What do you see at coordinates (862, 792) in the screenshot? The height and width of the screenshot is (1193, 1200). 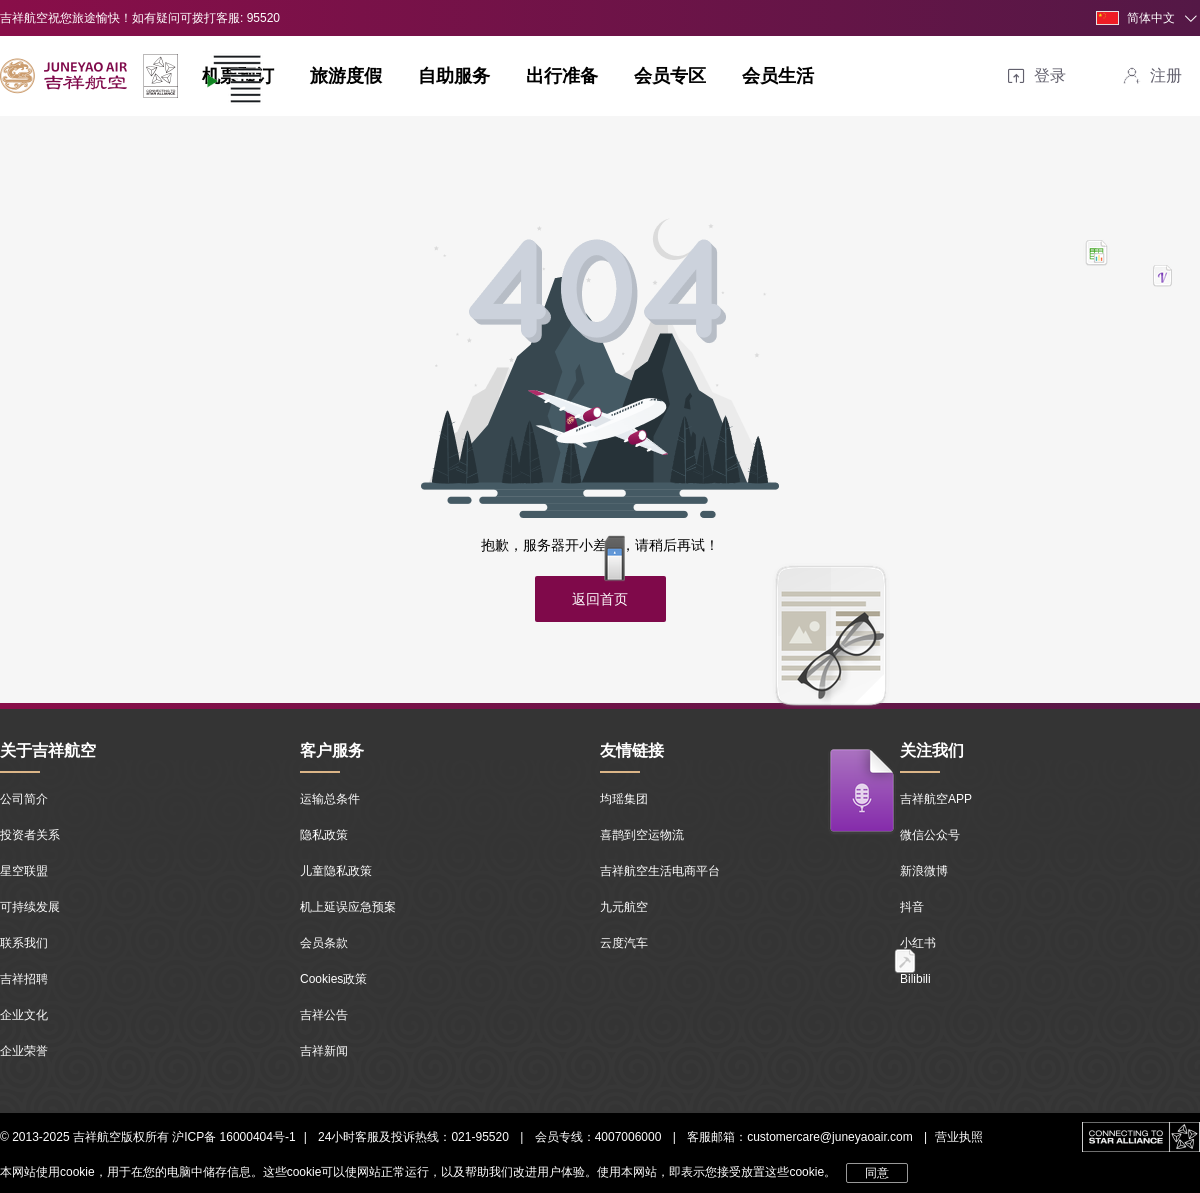 I see `a podcast audio file` at bounding box center [862, 792].